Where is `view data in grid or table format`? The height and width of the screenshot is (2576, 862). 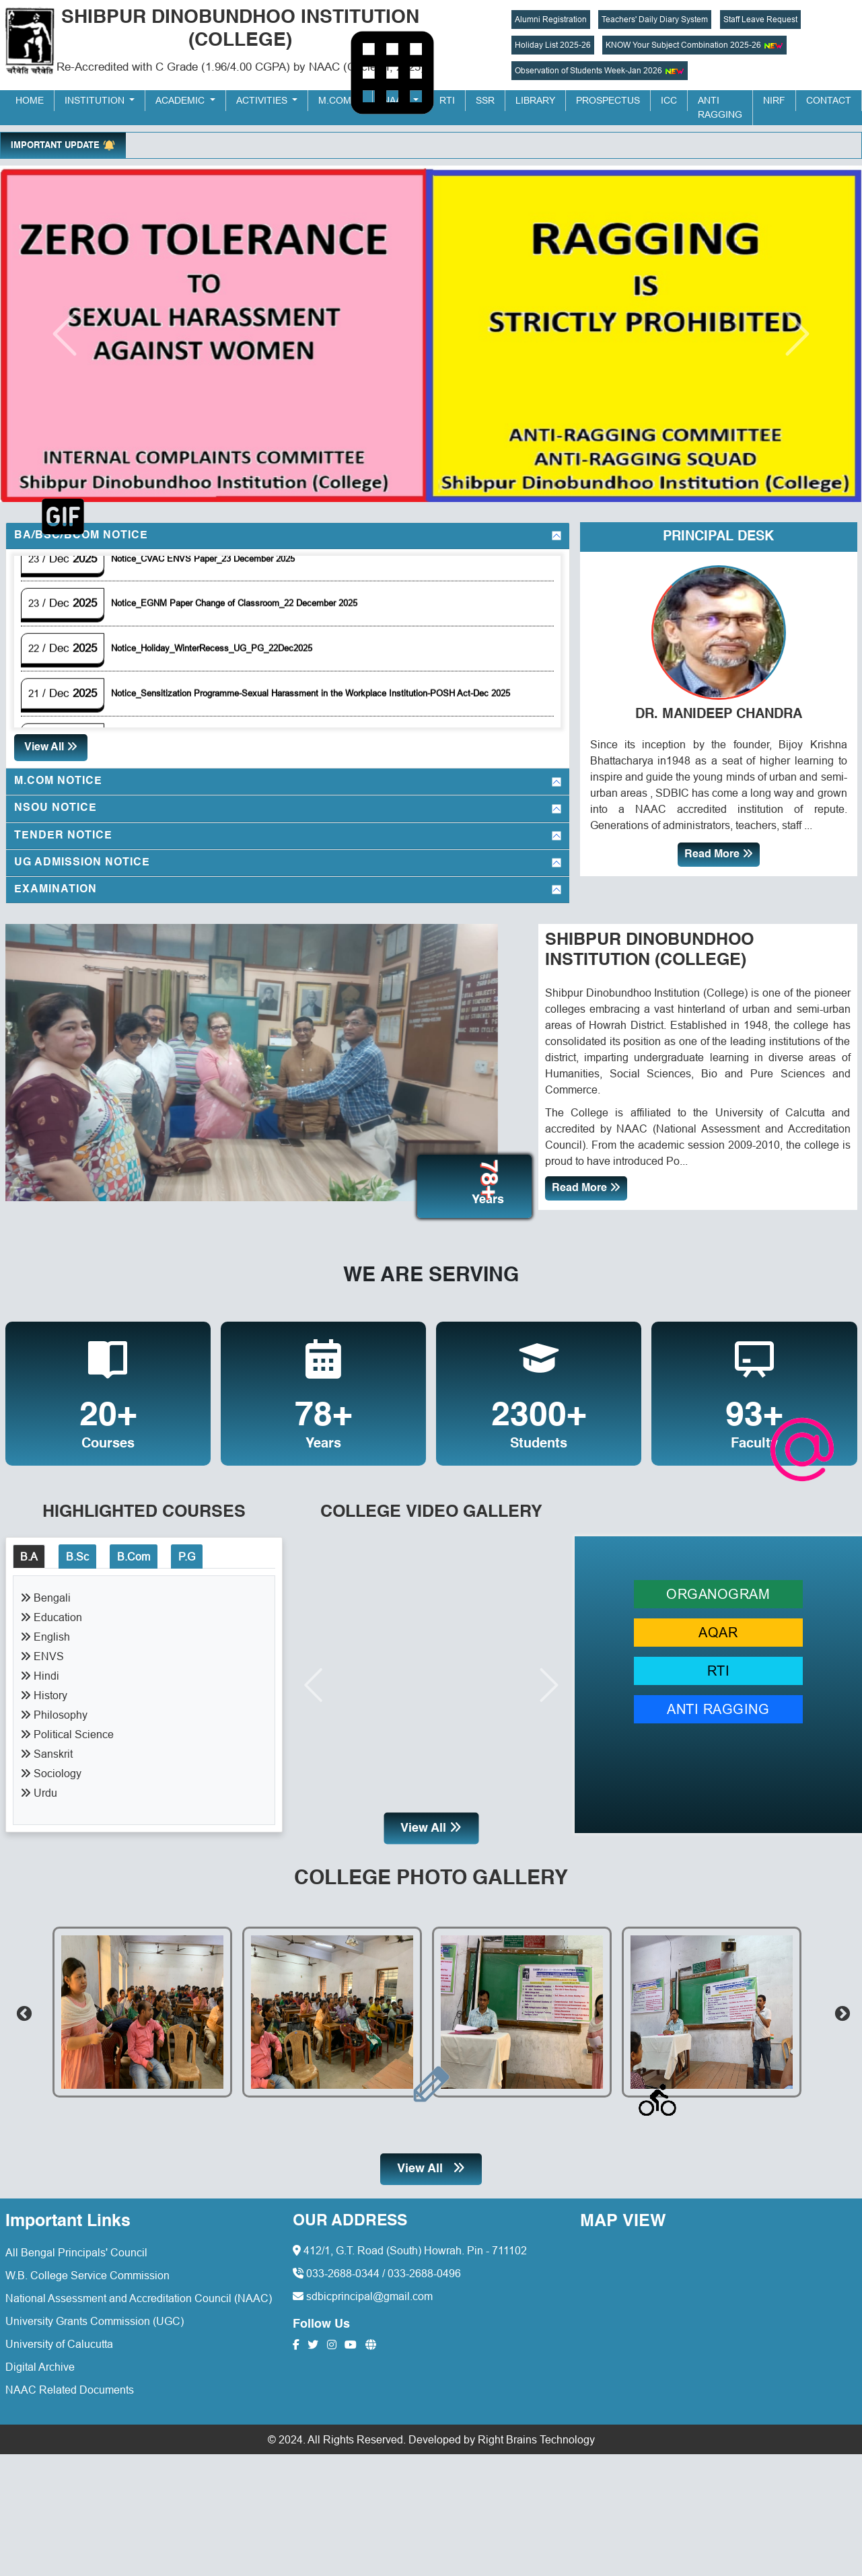
view data in grid or table format is located at coordinates (392, 73).